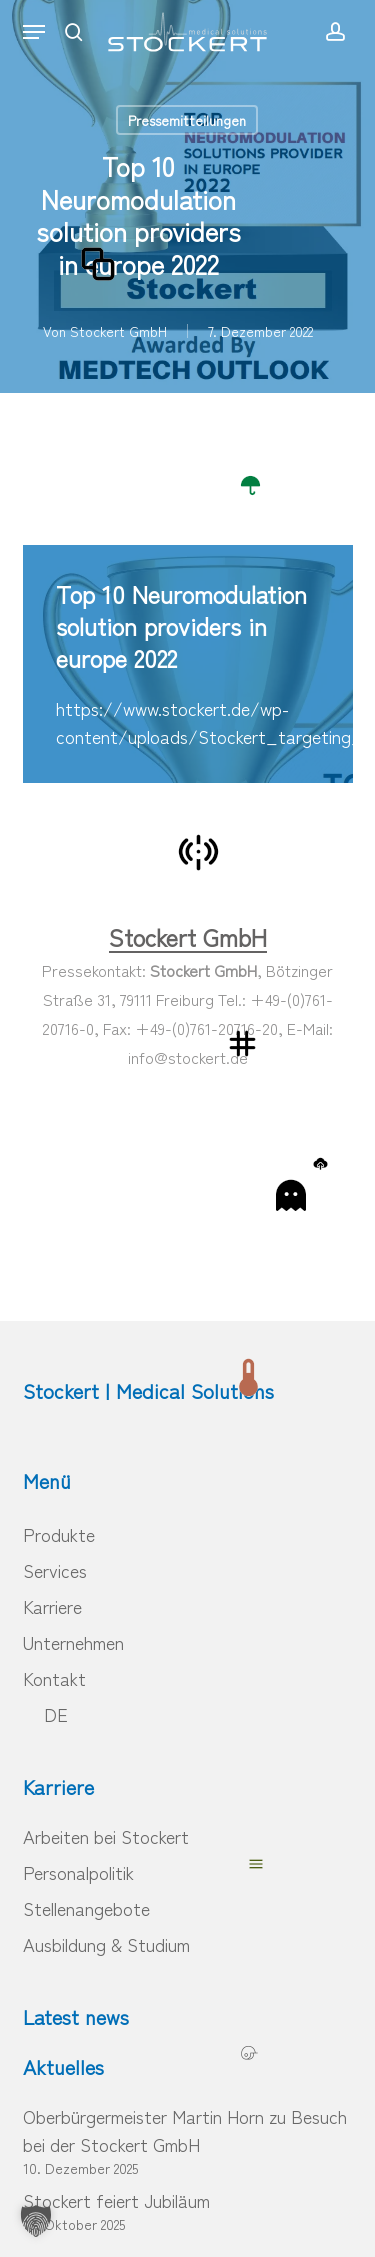 This screenshot has height=2257, width=375. I want to click on open navigation menu, so click(256, 1864).